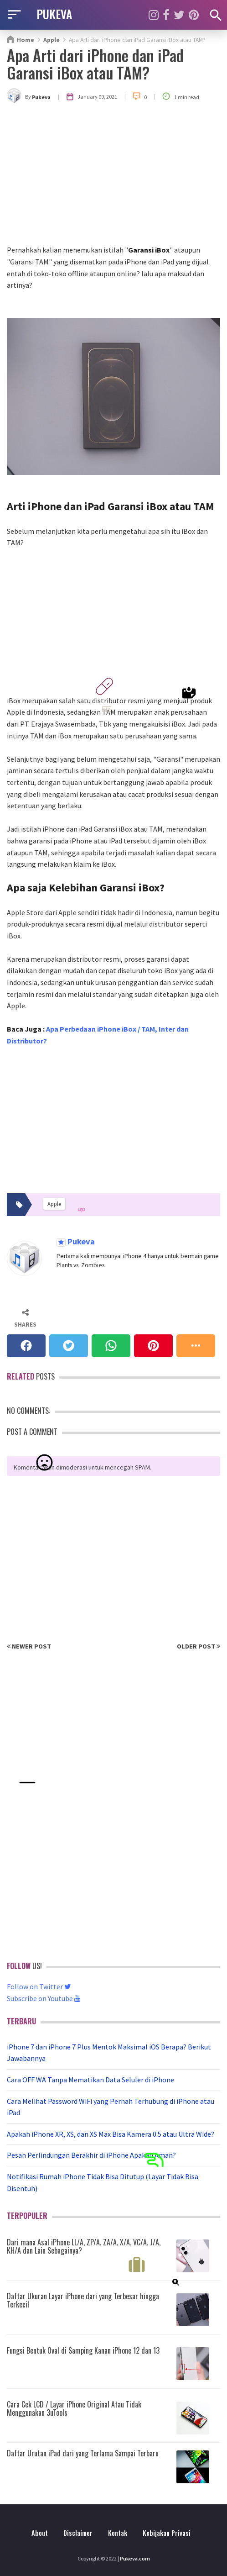 The height and width of the screenshot is (2576, 227). Describe the element at coordinates (137, 2265) in the screenshot. I see `access travel or trip planning features` at that location.